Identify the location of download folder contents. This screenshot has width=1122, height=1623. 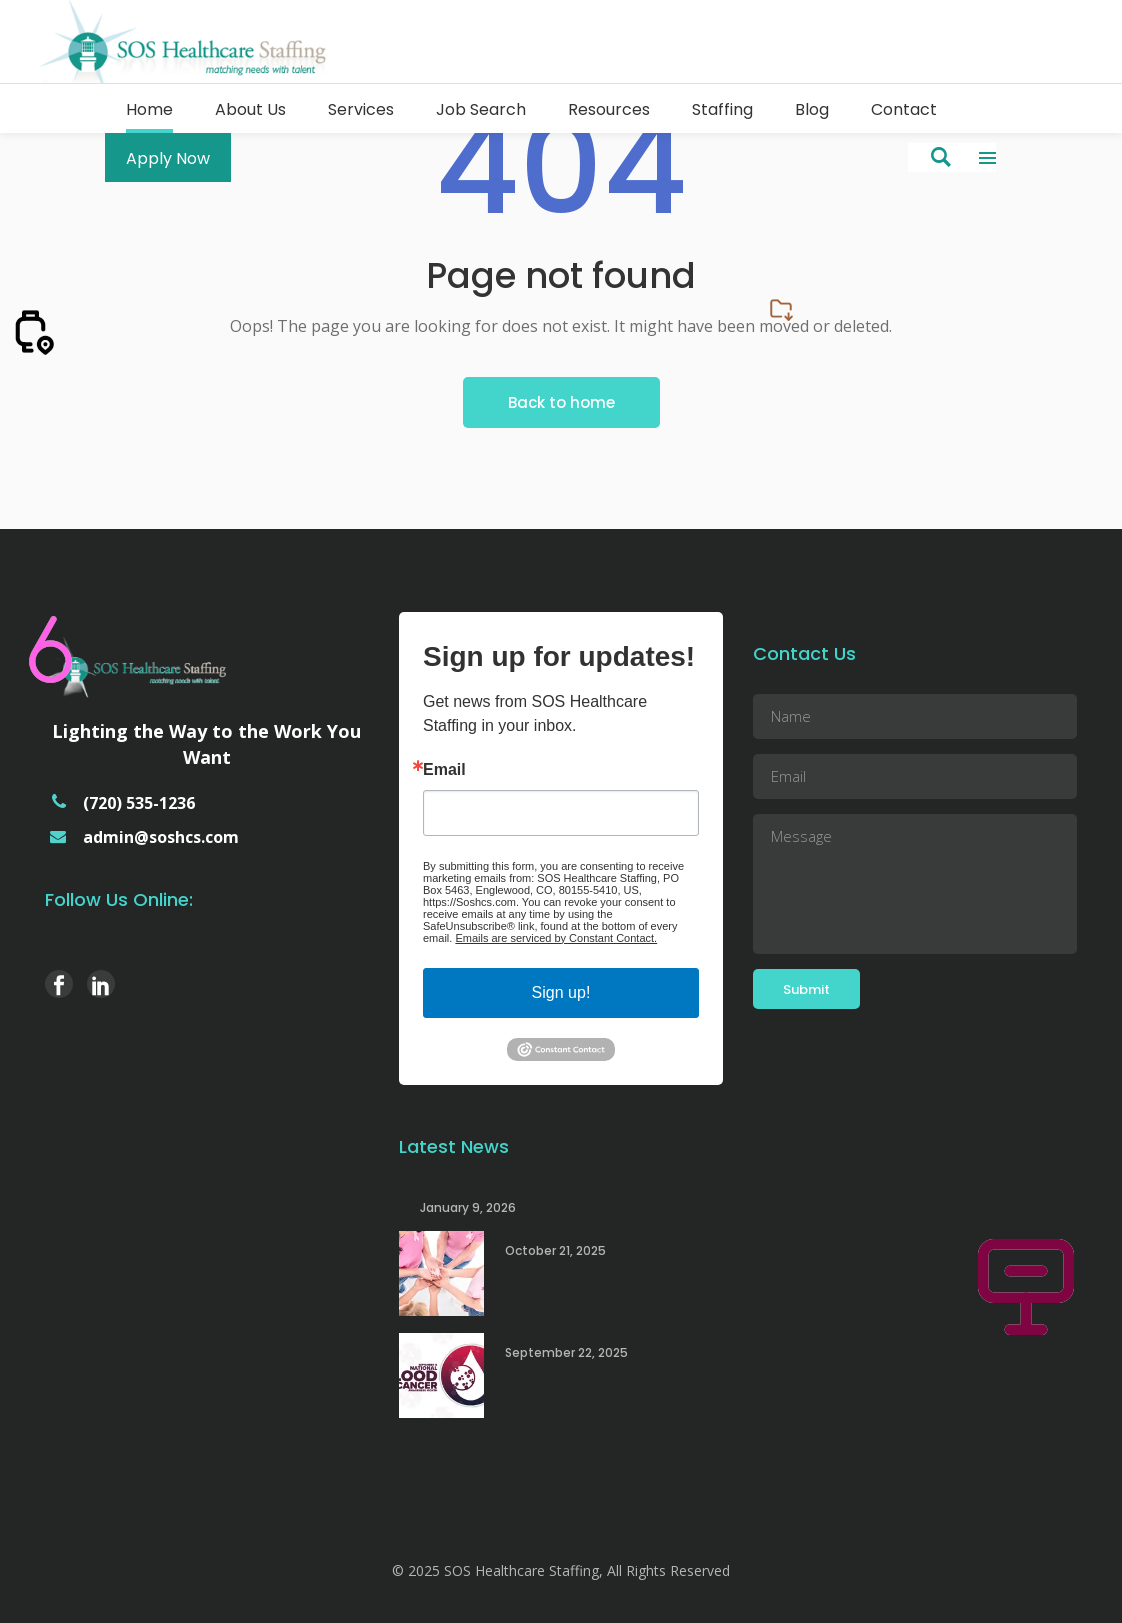
(781, 309).